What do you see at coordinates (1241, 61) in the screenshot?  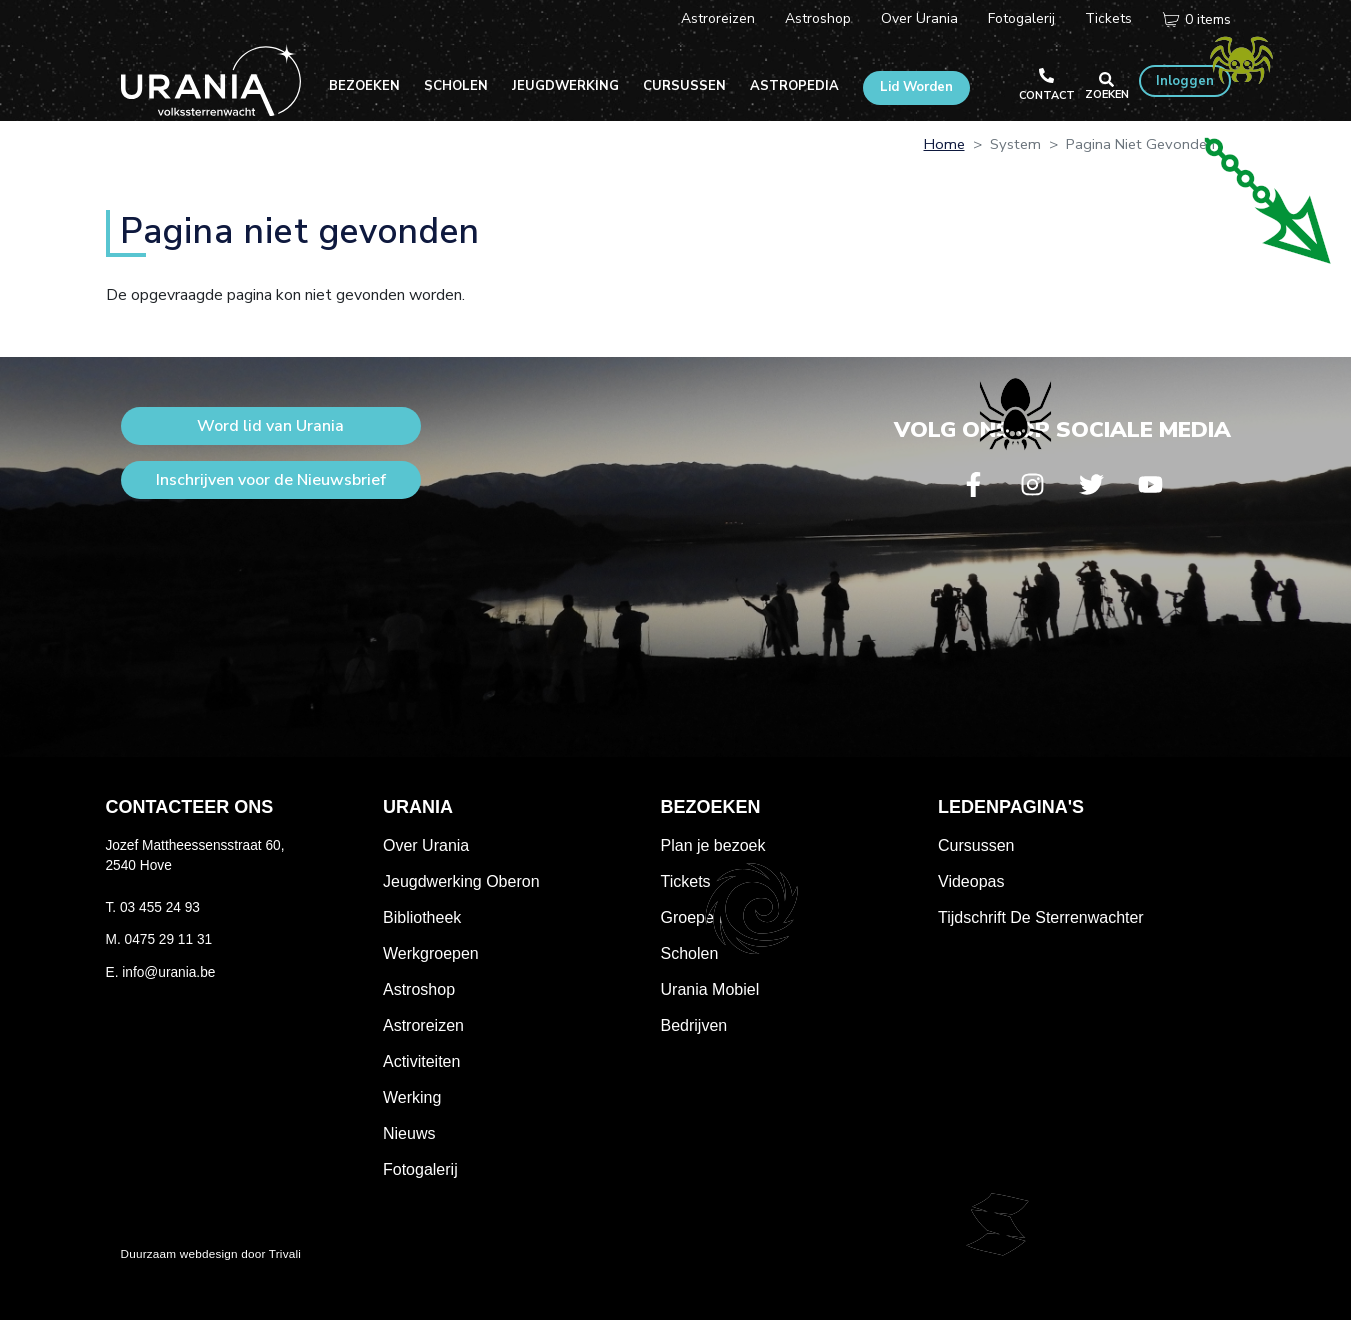 I see `indicates bug or pest-related content in a game` at bounding box center [1241, 61].